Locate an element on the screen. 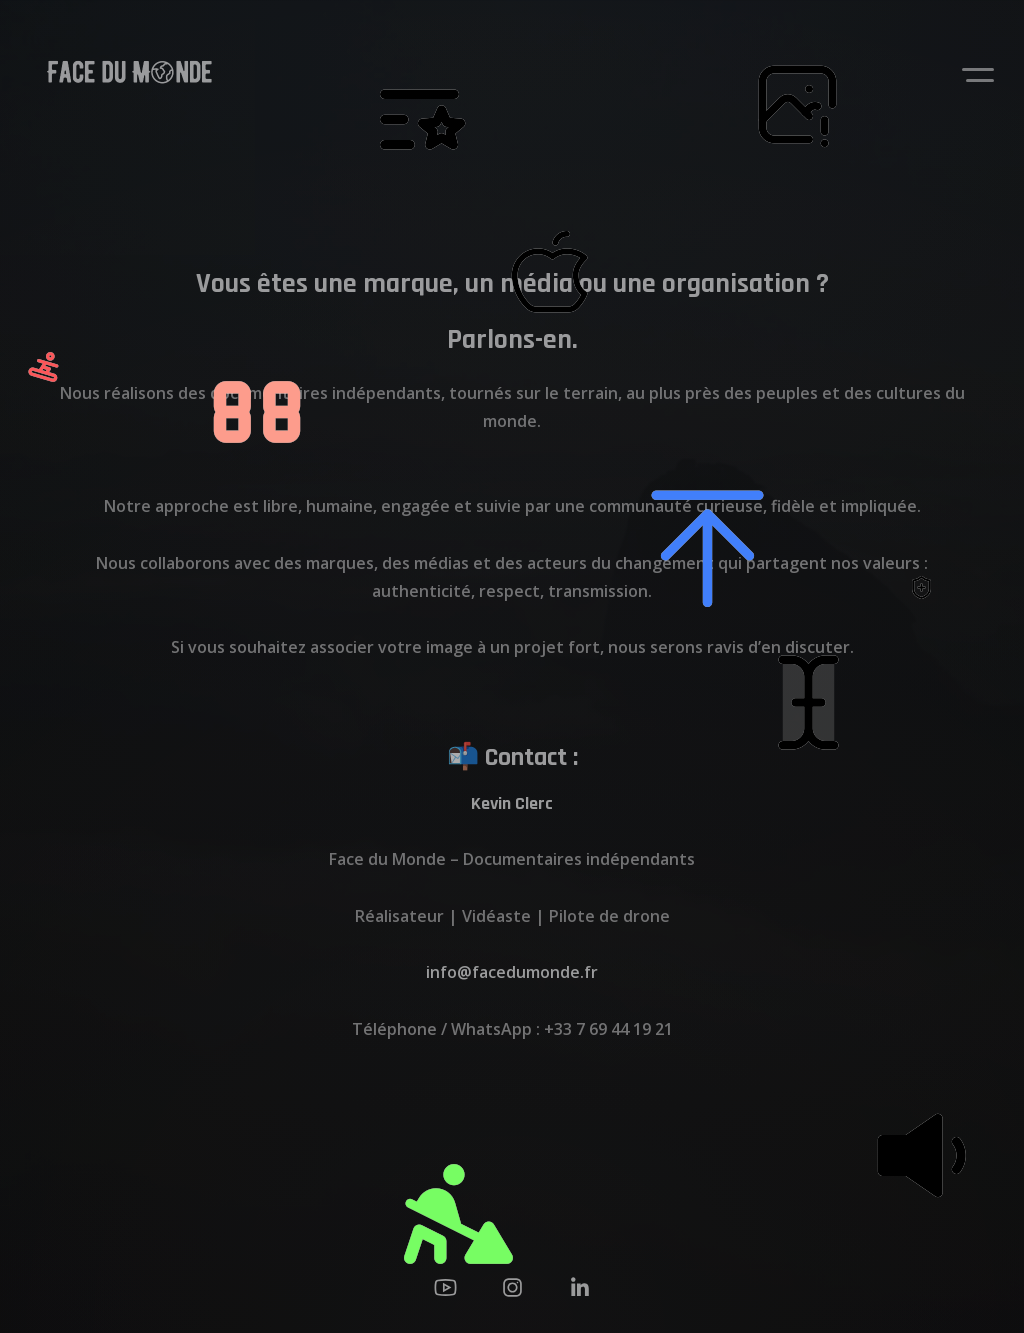  scroll to top of page is located at coordinates (707, 546).